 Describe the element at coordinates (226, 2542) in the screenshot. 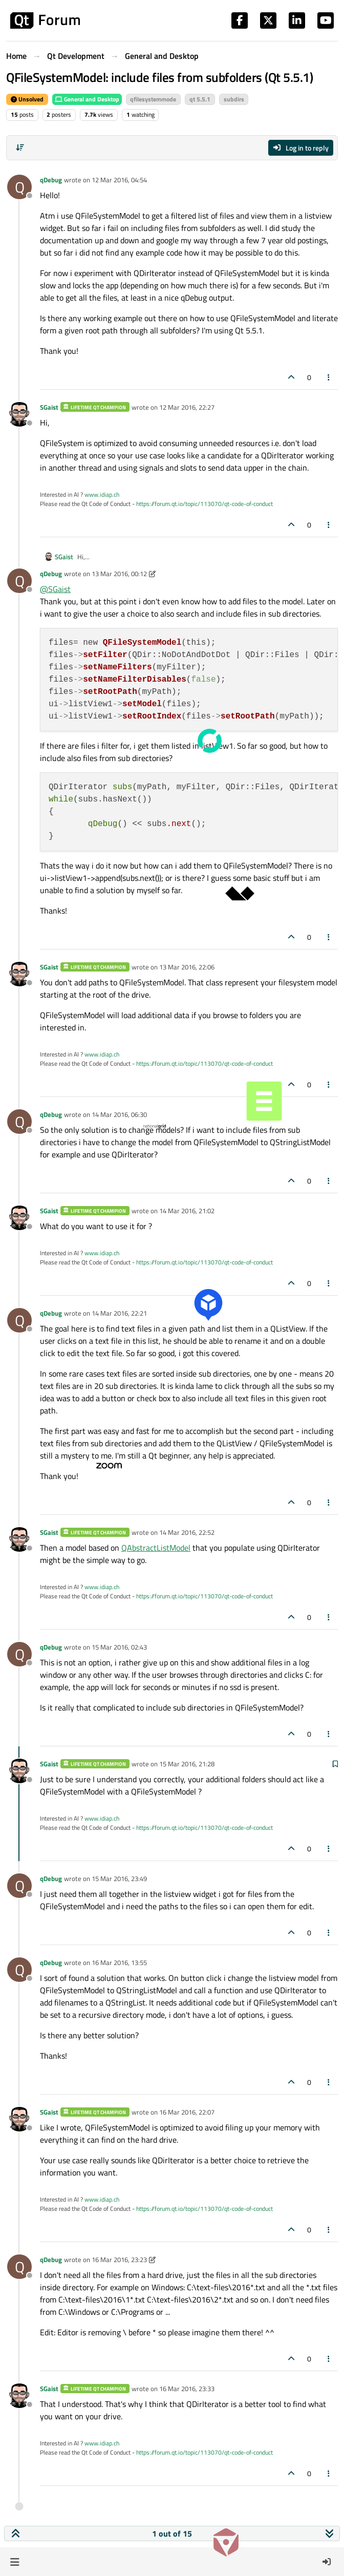

I see `nucleo icon library logo` at that location.